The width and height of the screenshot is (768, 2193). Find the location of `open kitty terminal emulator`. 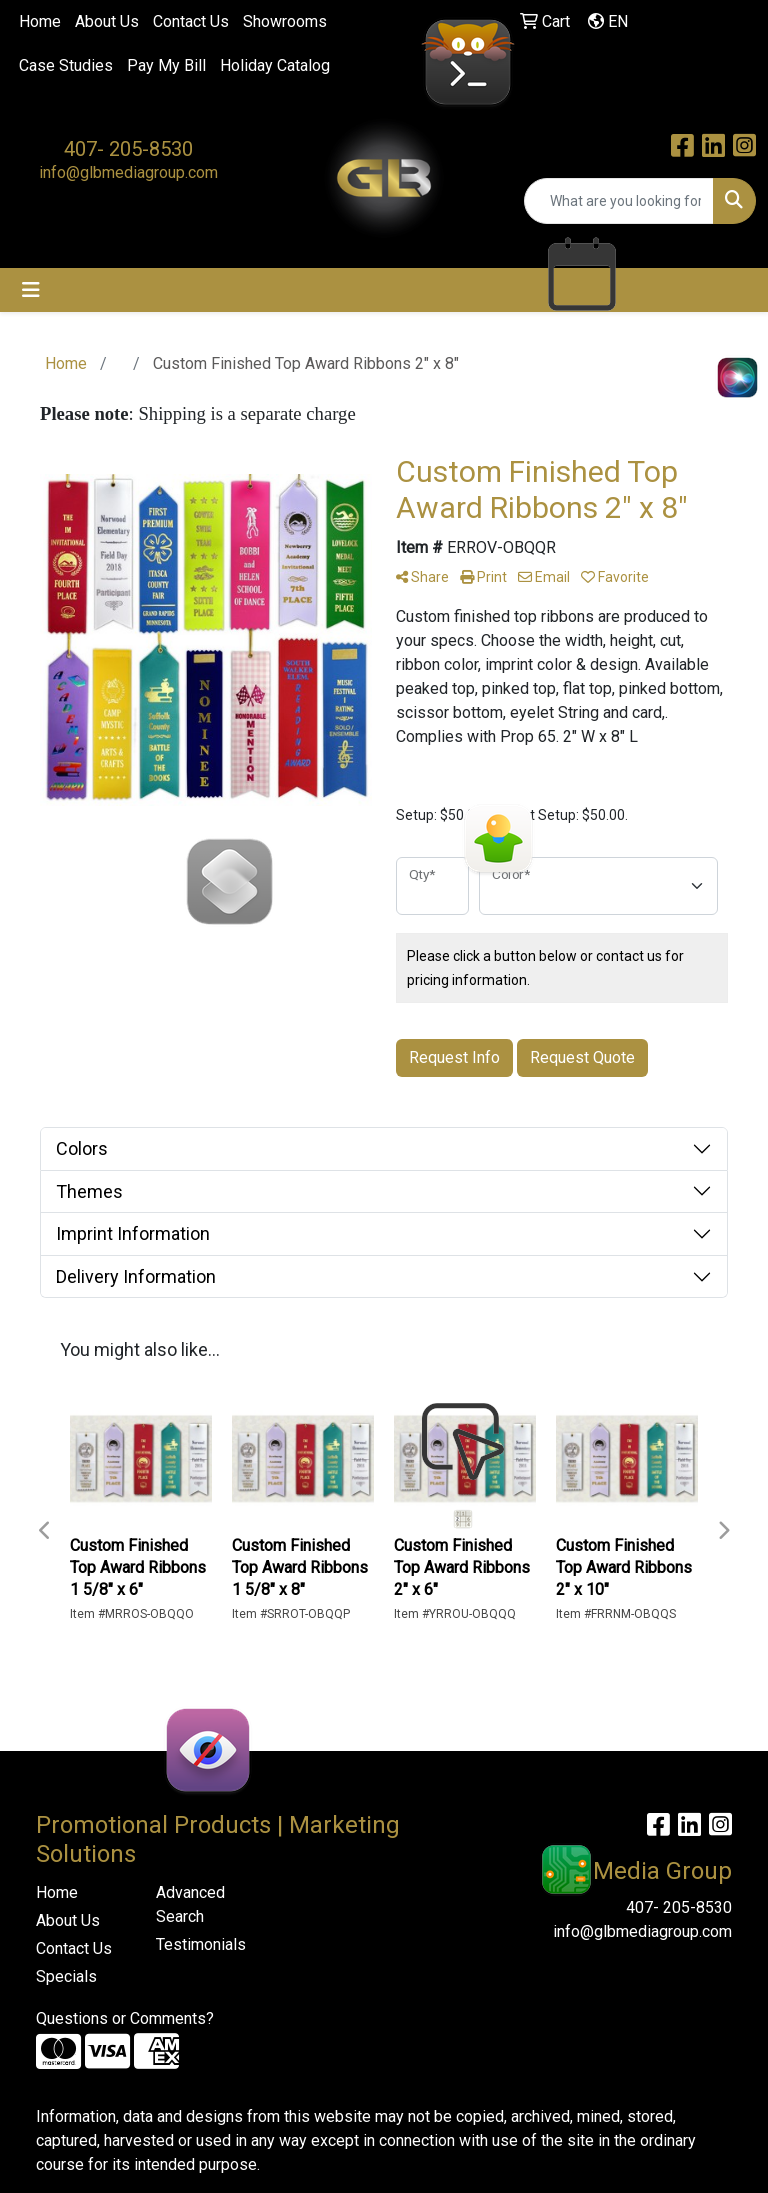

open kitty terminal emulator is located at coordinates (468, 62).